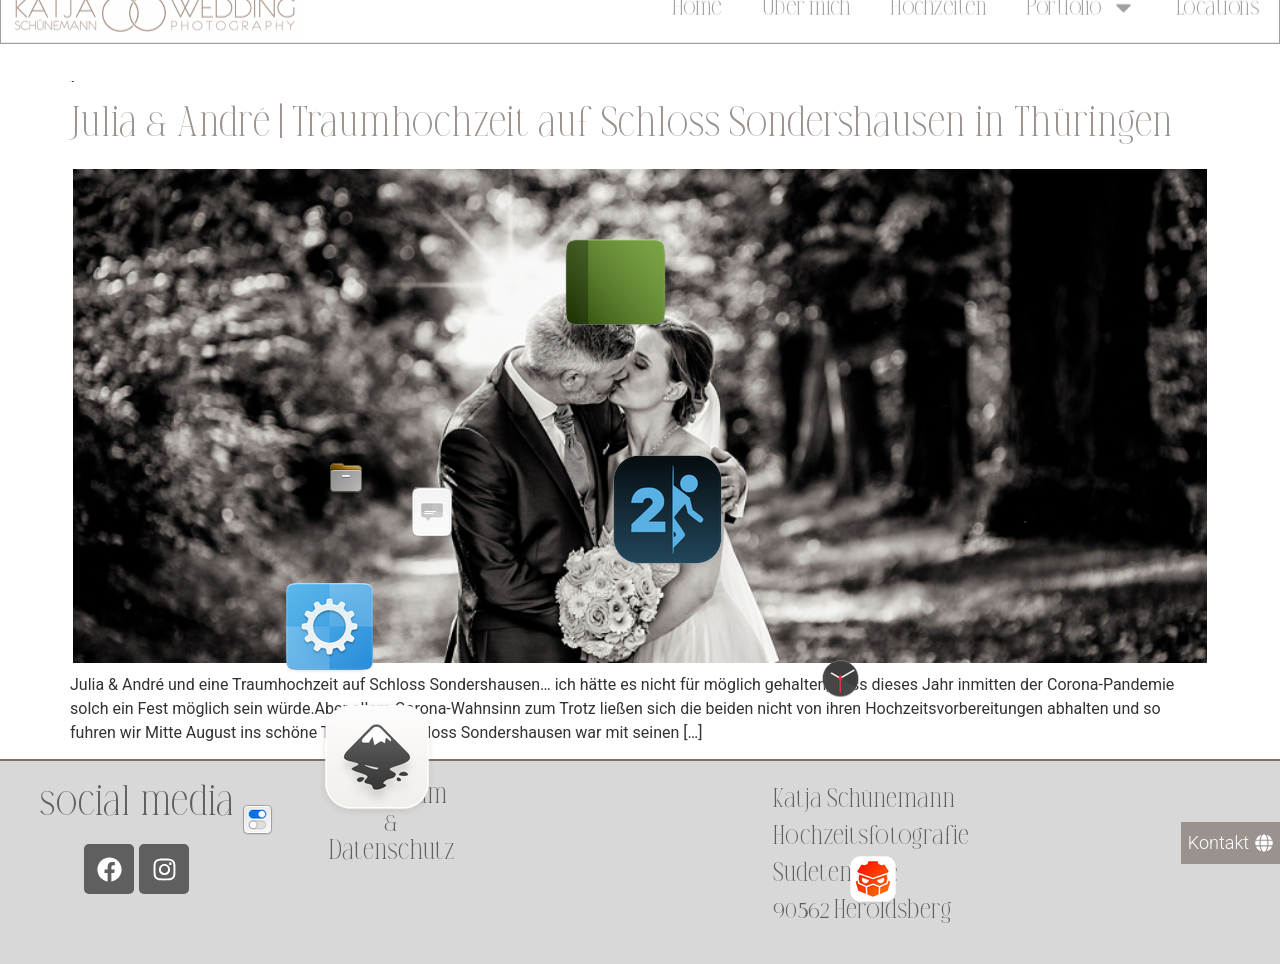 The height and width of the screenshot is (964, 1280). I want to click on open the file manager application, so click(346, 477).